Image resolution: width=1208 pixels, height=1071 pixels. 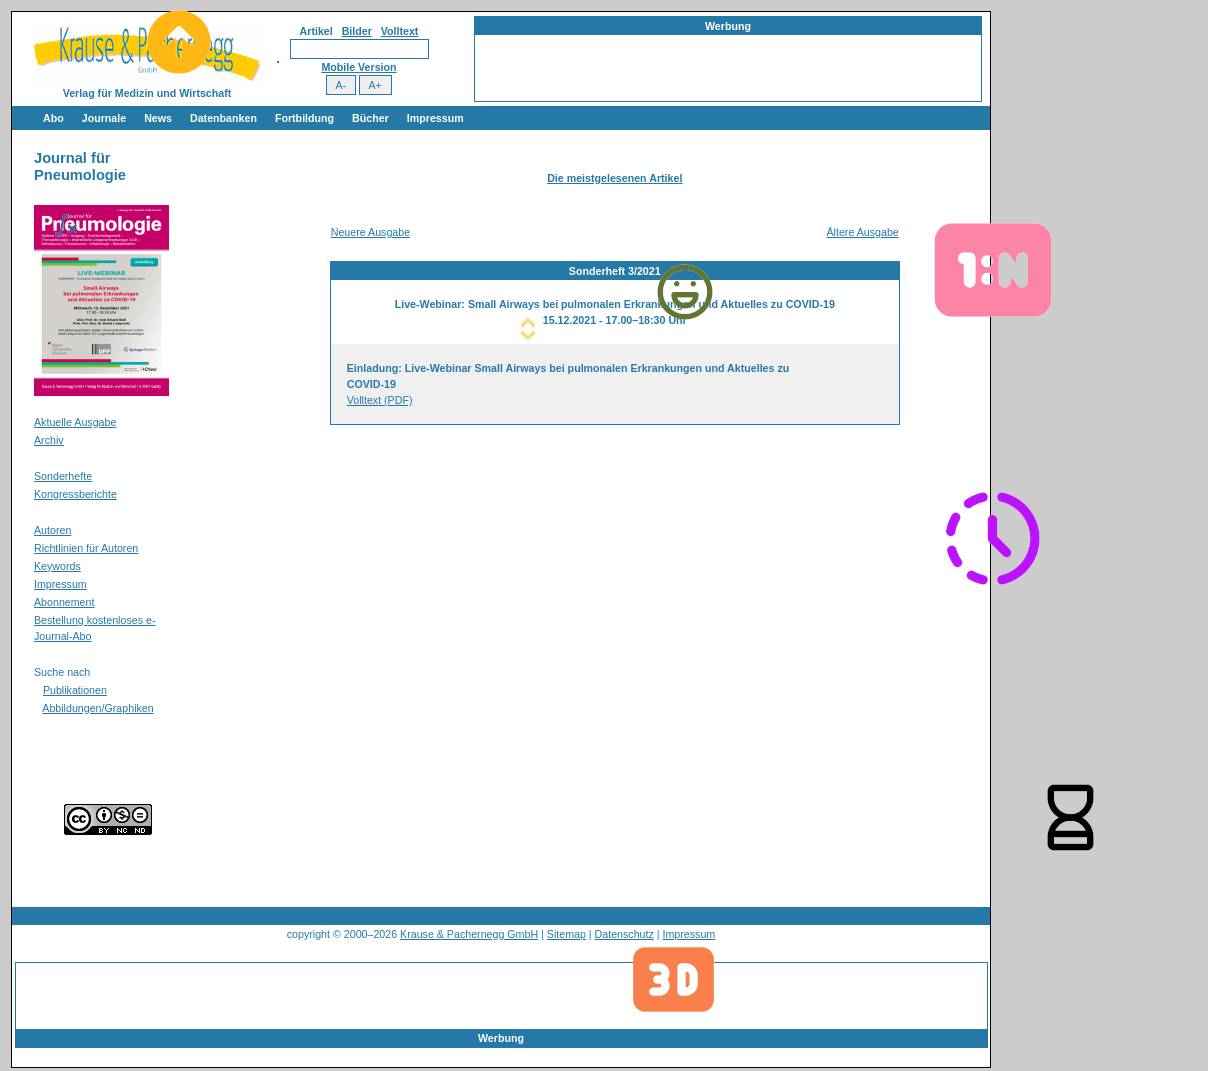 I want to click on rate your experience as positive, so click(x=685, y=292).